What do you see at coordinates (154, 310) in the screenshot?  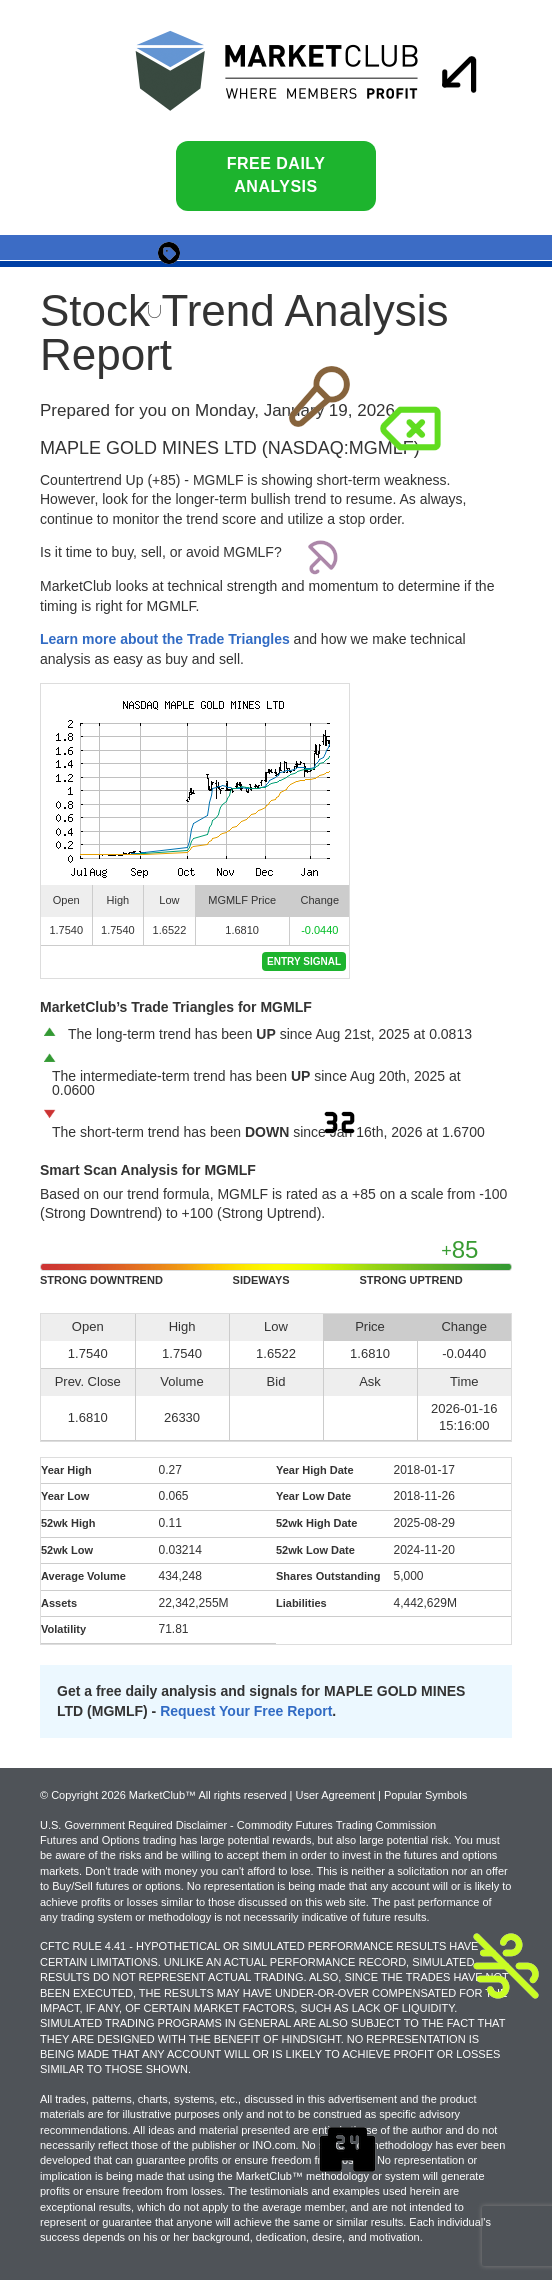 I see `perform a union operation on selected shapes` at bounding box center [154, 310].